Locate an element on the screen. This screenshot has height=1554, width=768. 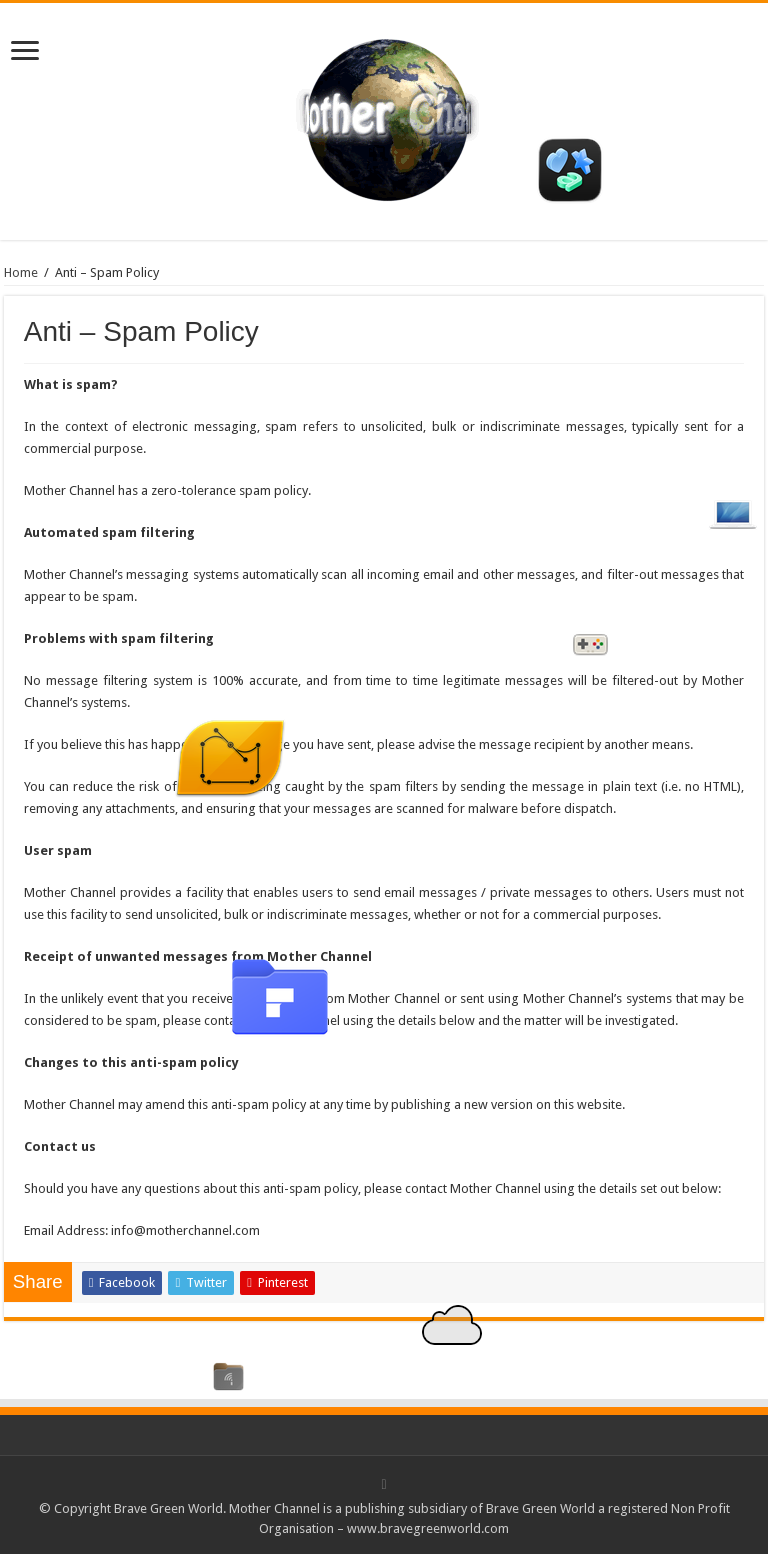
access shape style library in iMovie is located at coordinates (230, 757).